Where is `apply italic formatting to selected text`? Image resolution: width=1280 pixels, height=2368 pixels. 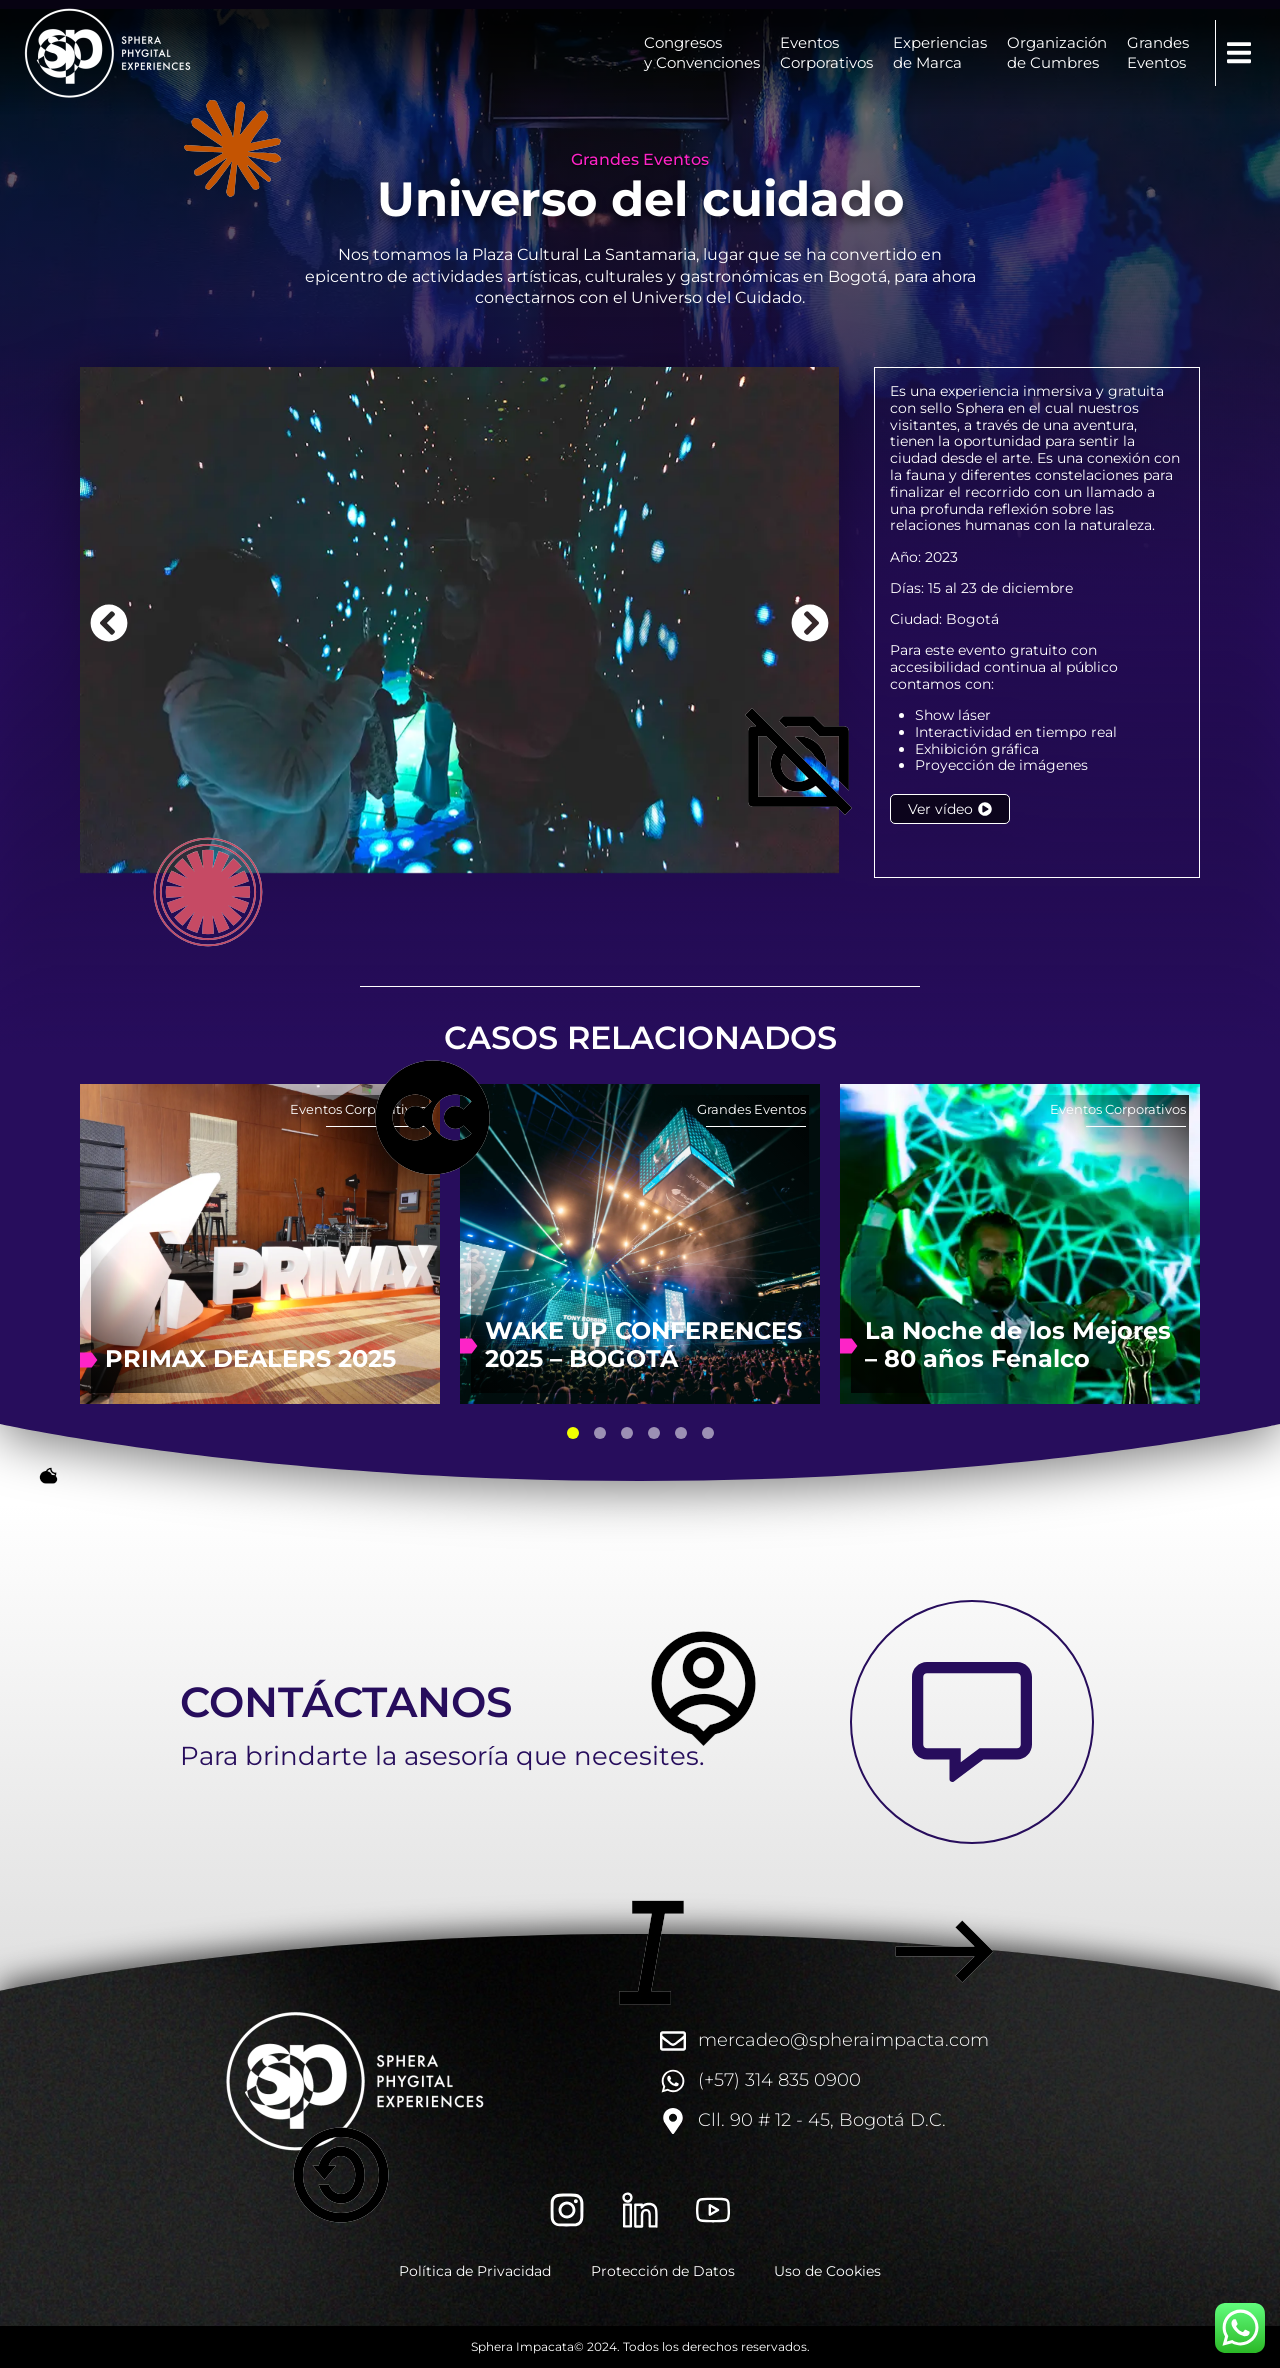 apply italic formatting to selected text is located at coordinates (651, 1952).